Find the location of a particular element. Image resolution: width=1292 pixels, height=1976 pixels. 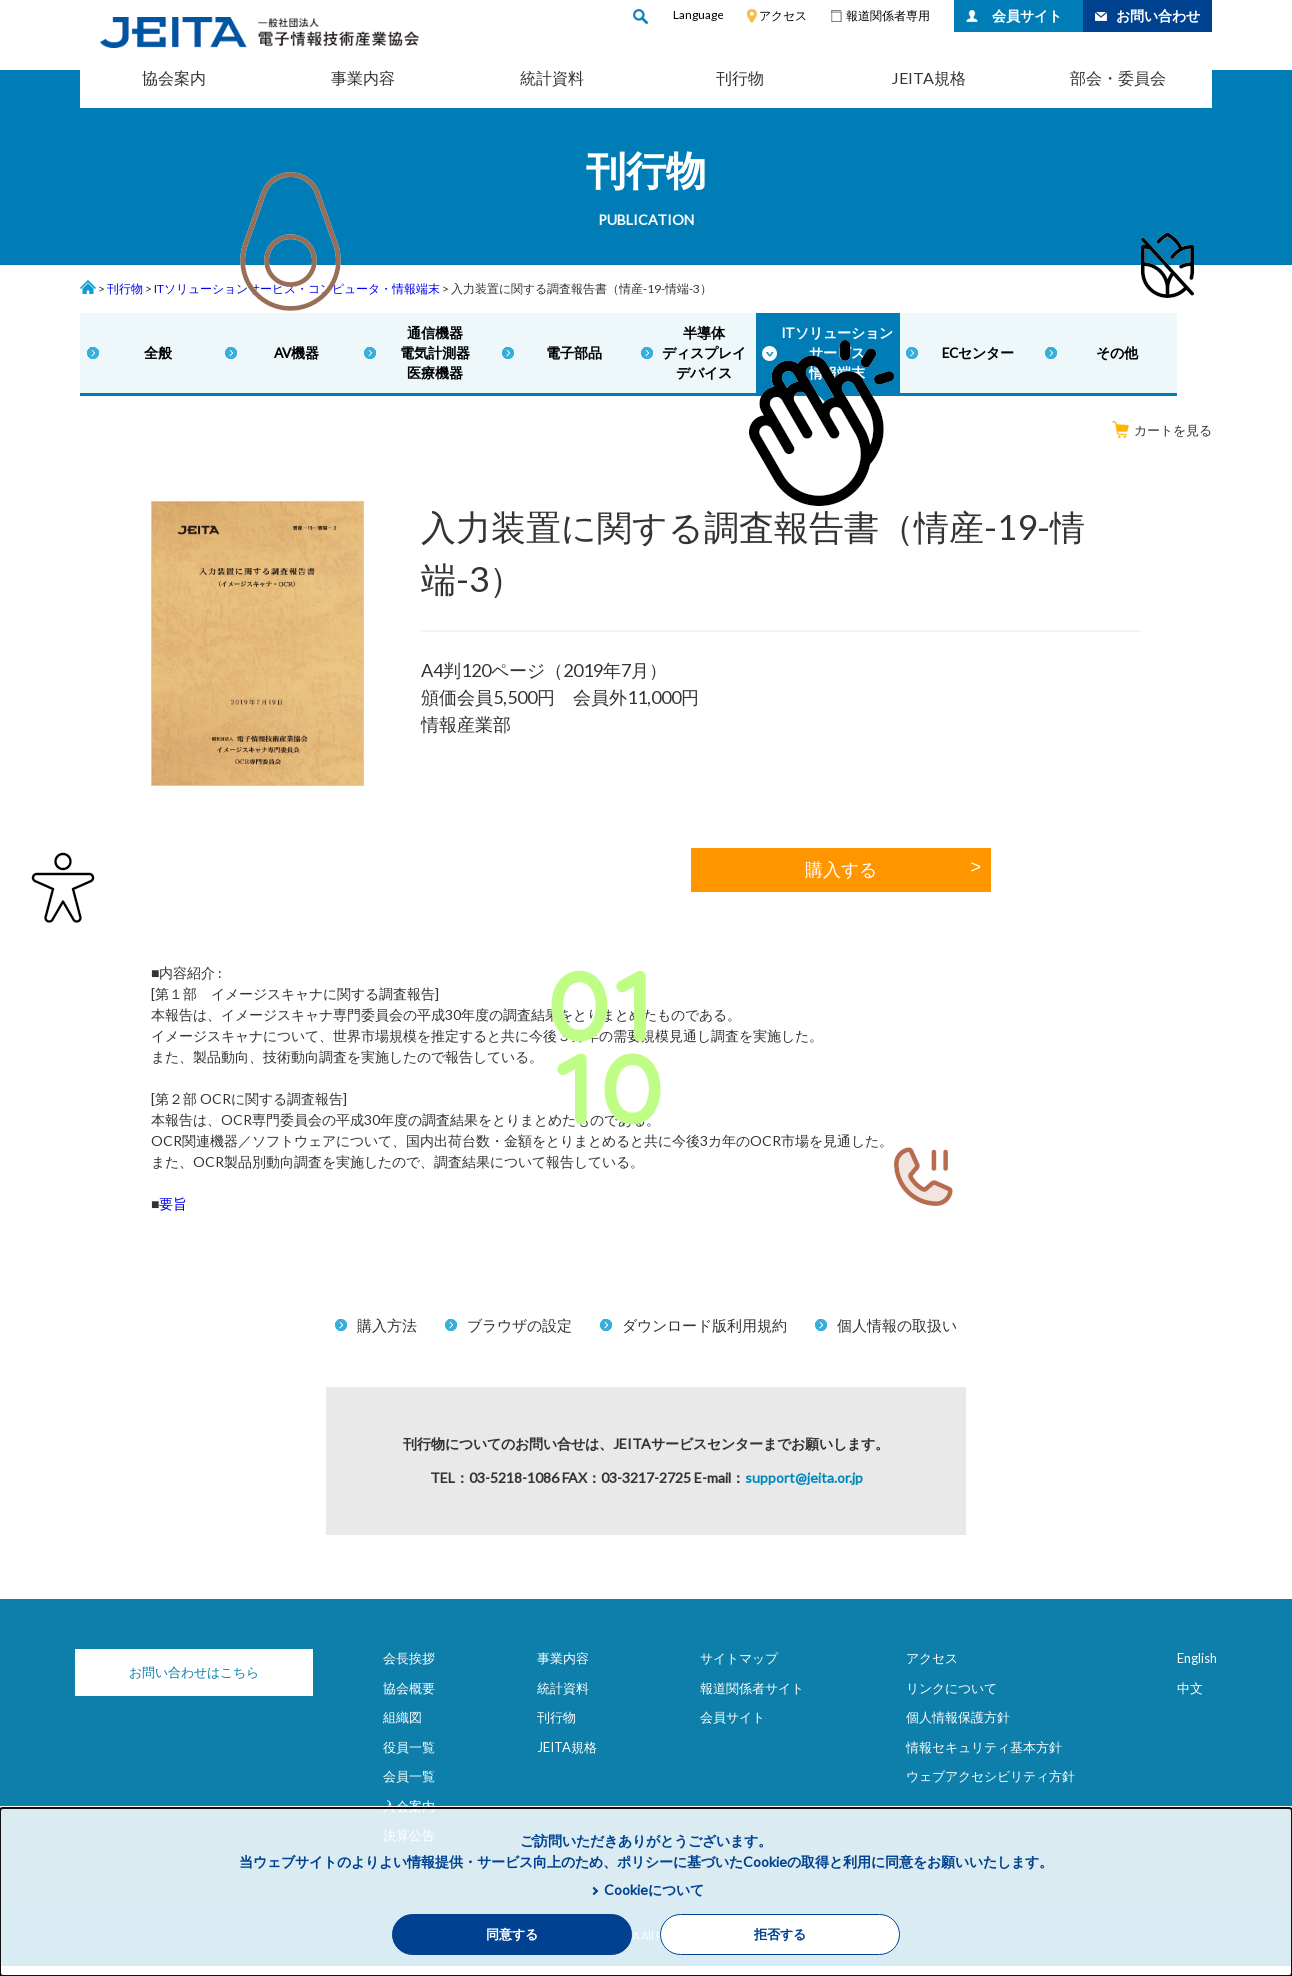

accessibility settings or features is located at coordinates (63, 889).